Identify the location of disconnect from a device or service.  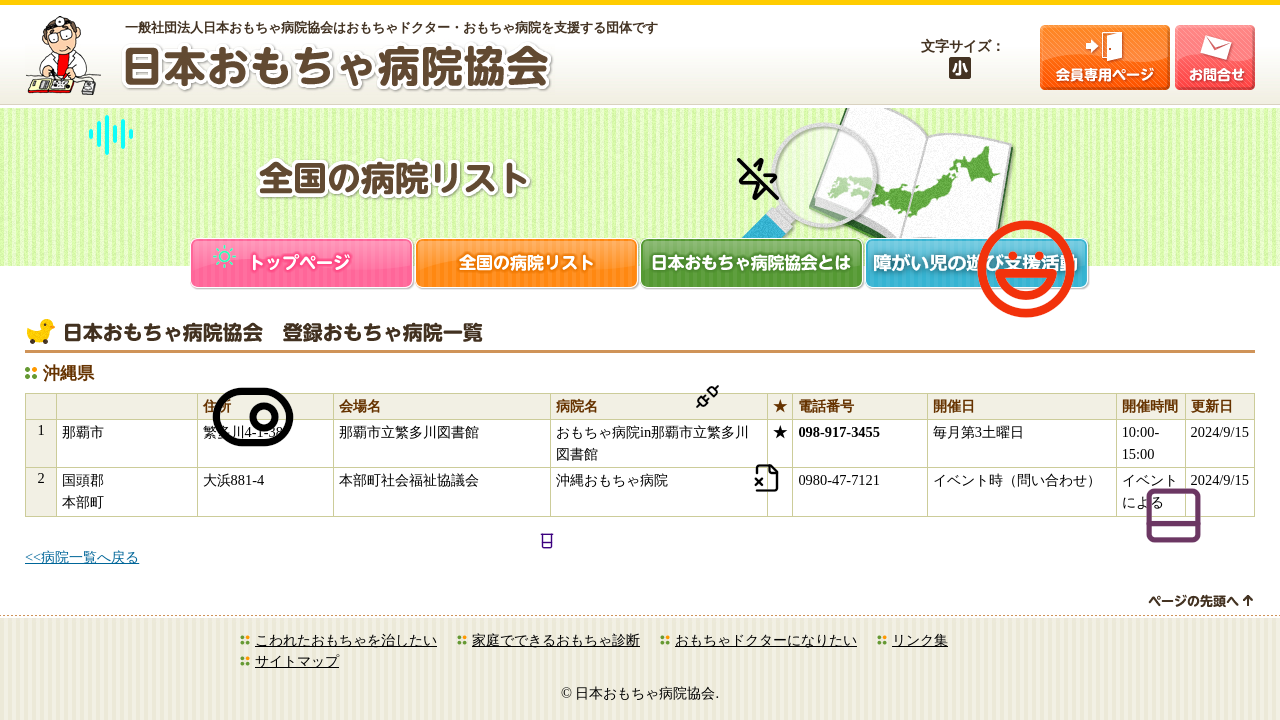
(707, 396).